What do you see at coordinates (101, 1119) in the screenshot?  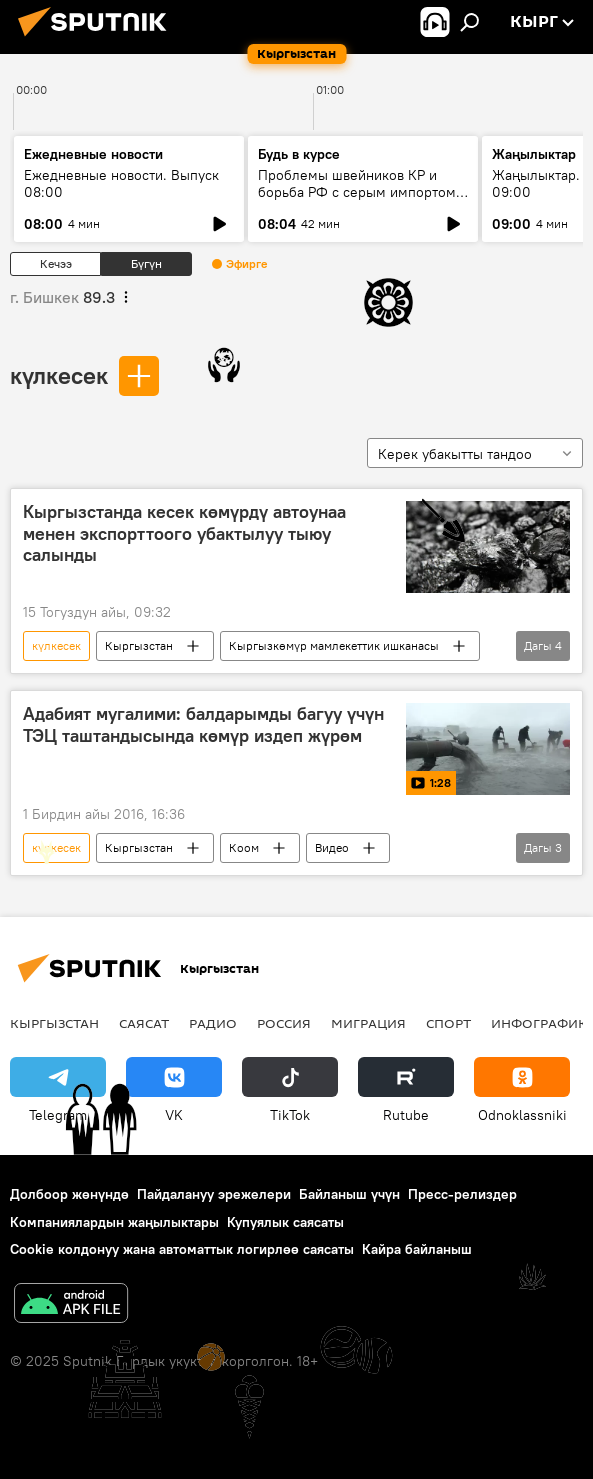 I see `swap character or avatar body` at bounding box center [101, 1119].